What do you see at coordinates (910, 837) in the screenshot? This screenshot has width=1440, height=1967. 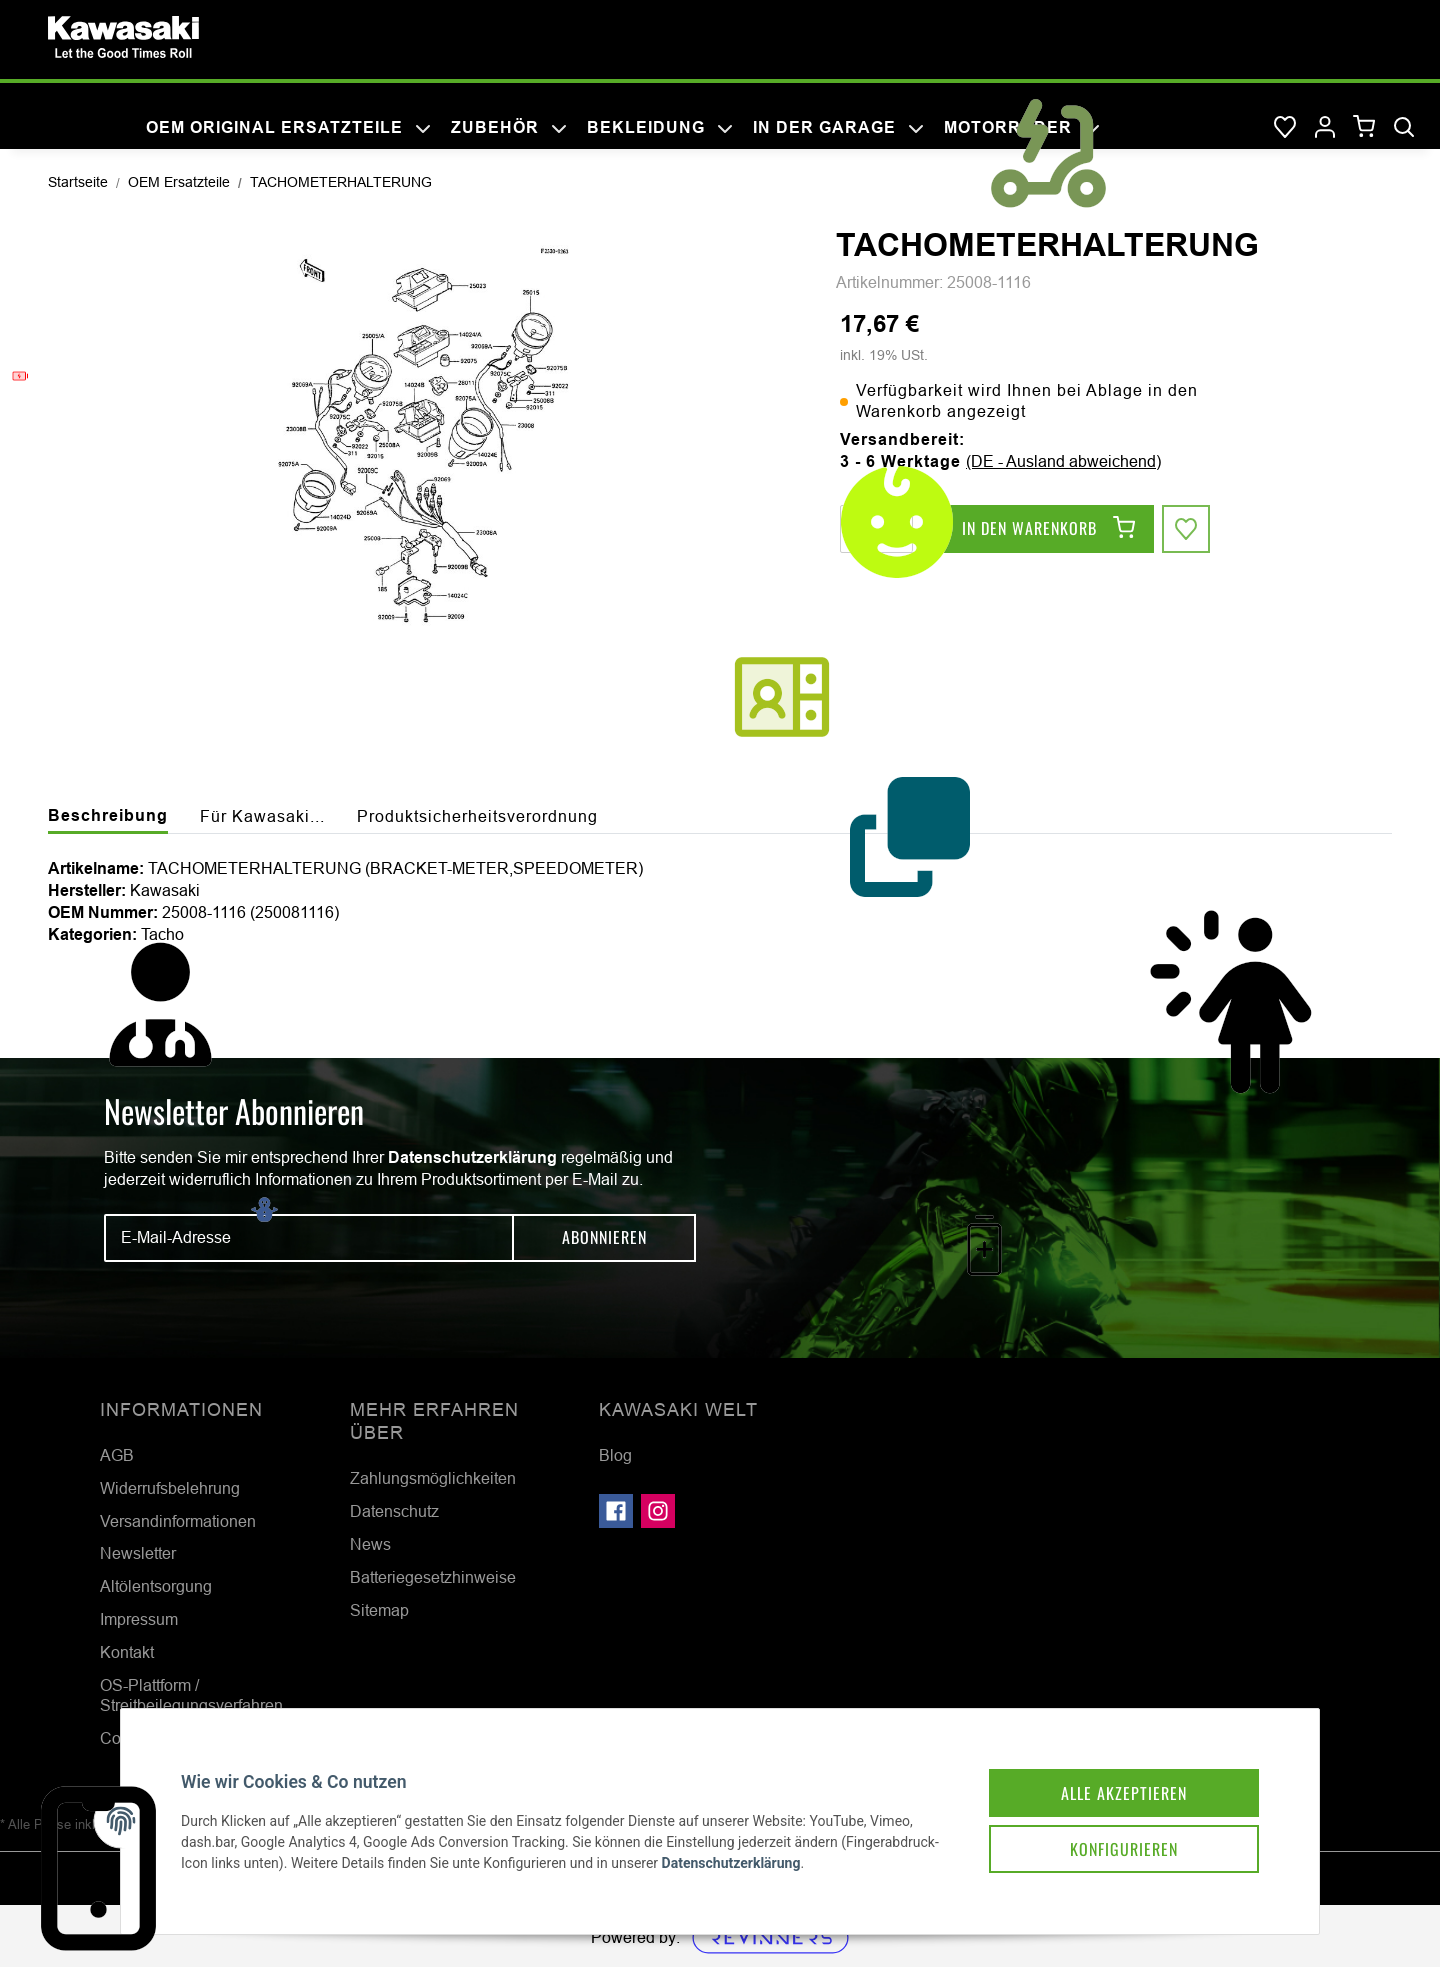 I see `duplicate or copy an item` at bounding box center [910, 837].